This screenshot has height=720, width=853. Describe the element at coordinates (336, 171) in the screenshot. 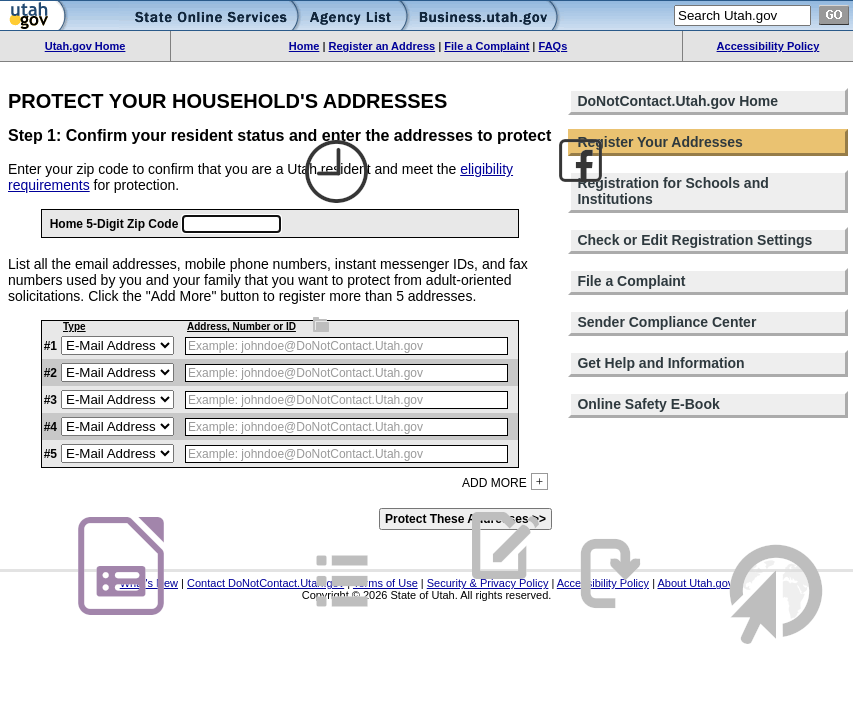

I see `view slideshow or presentation mode` at that location.